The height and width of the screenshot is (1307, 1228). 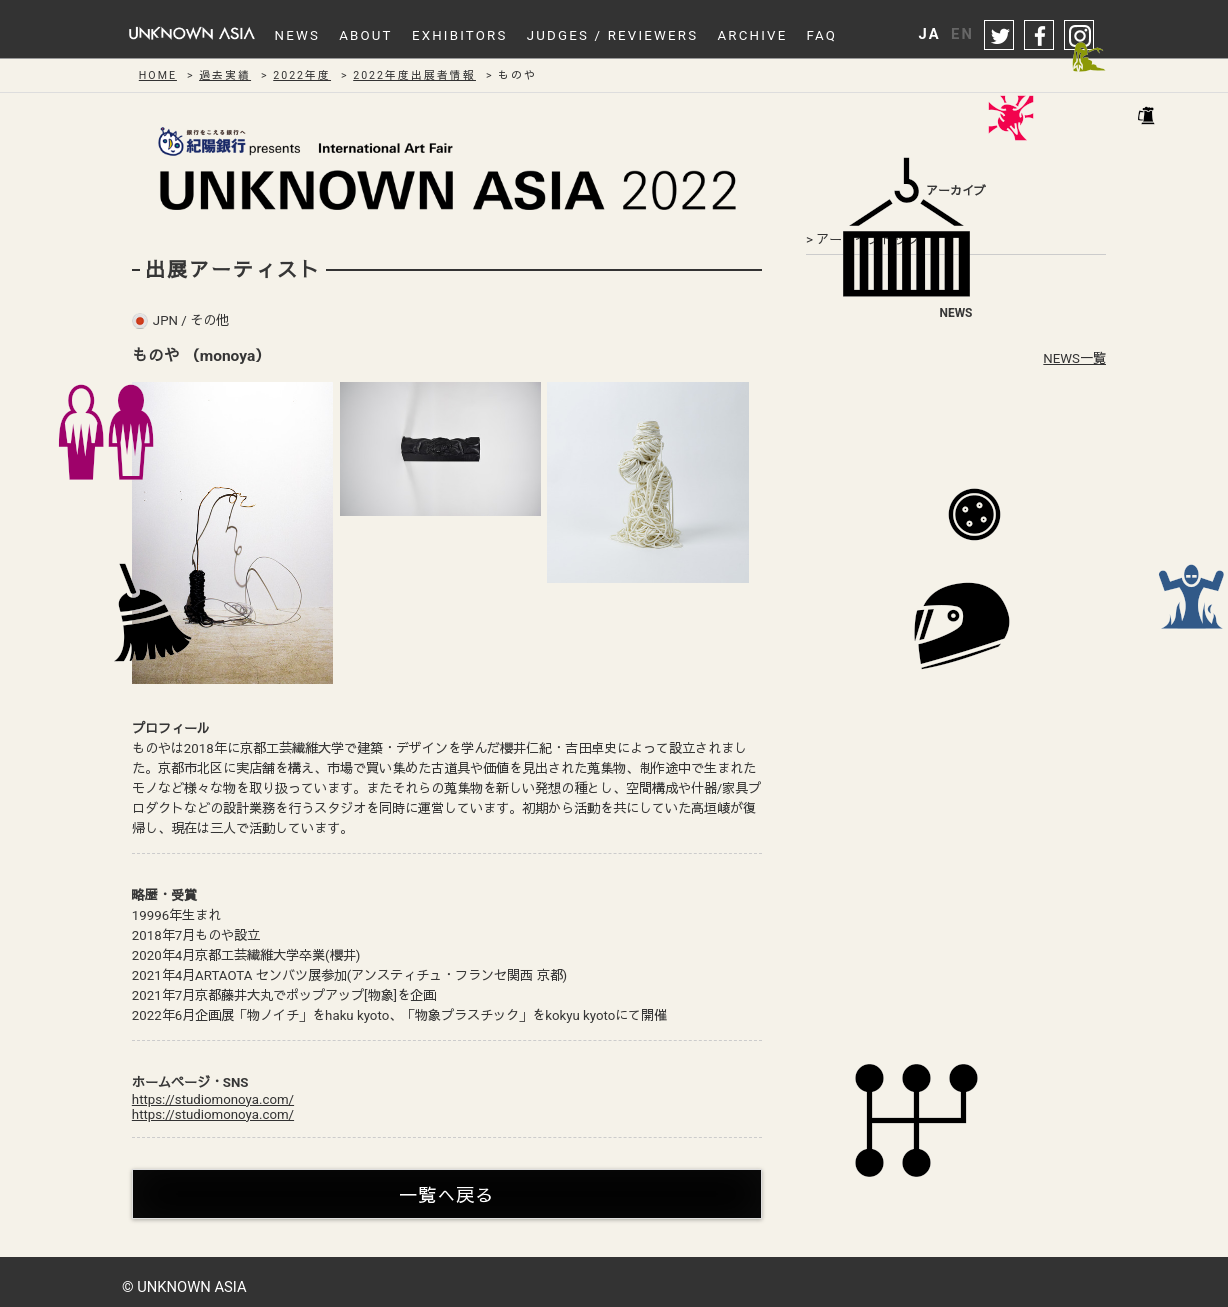 I want to click on swap character or avatar body, so click(x=106, y=432).